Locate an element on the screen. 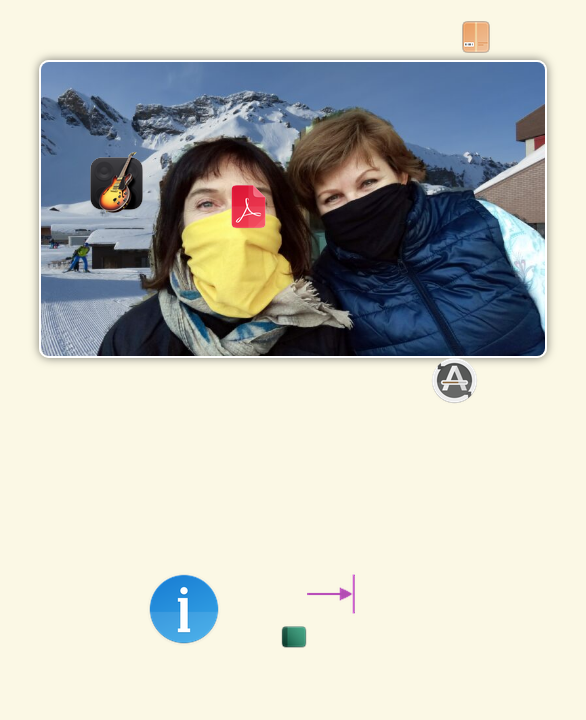 The image size is (586, 720). open GarageBand music creation app is located at coordinates (116, 183).